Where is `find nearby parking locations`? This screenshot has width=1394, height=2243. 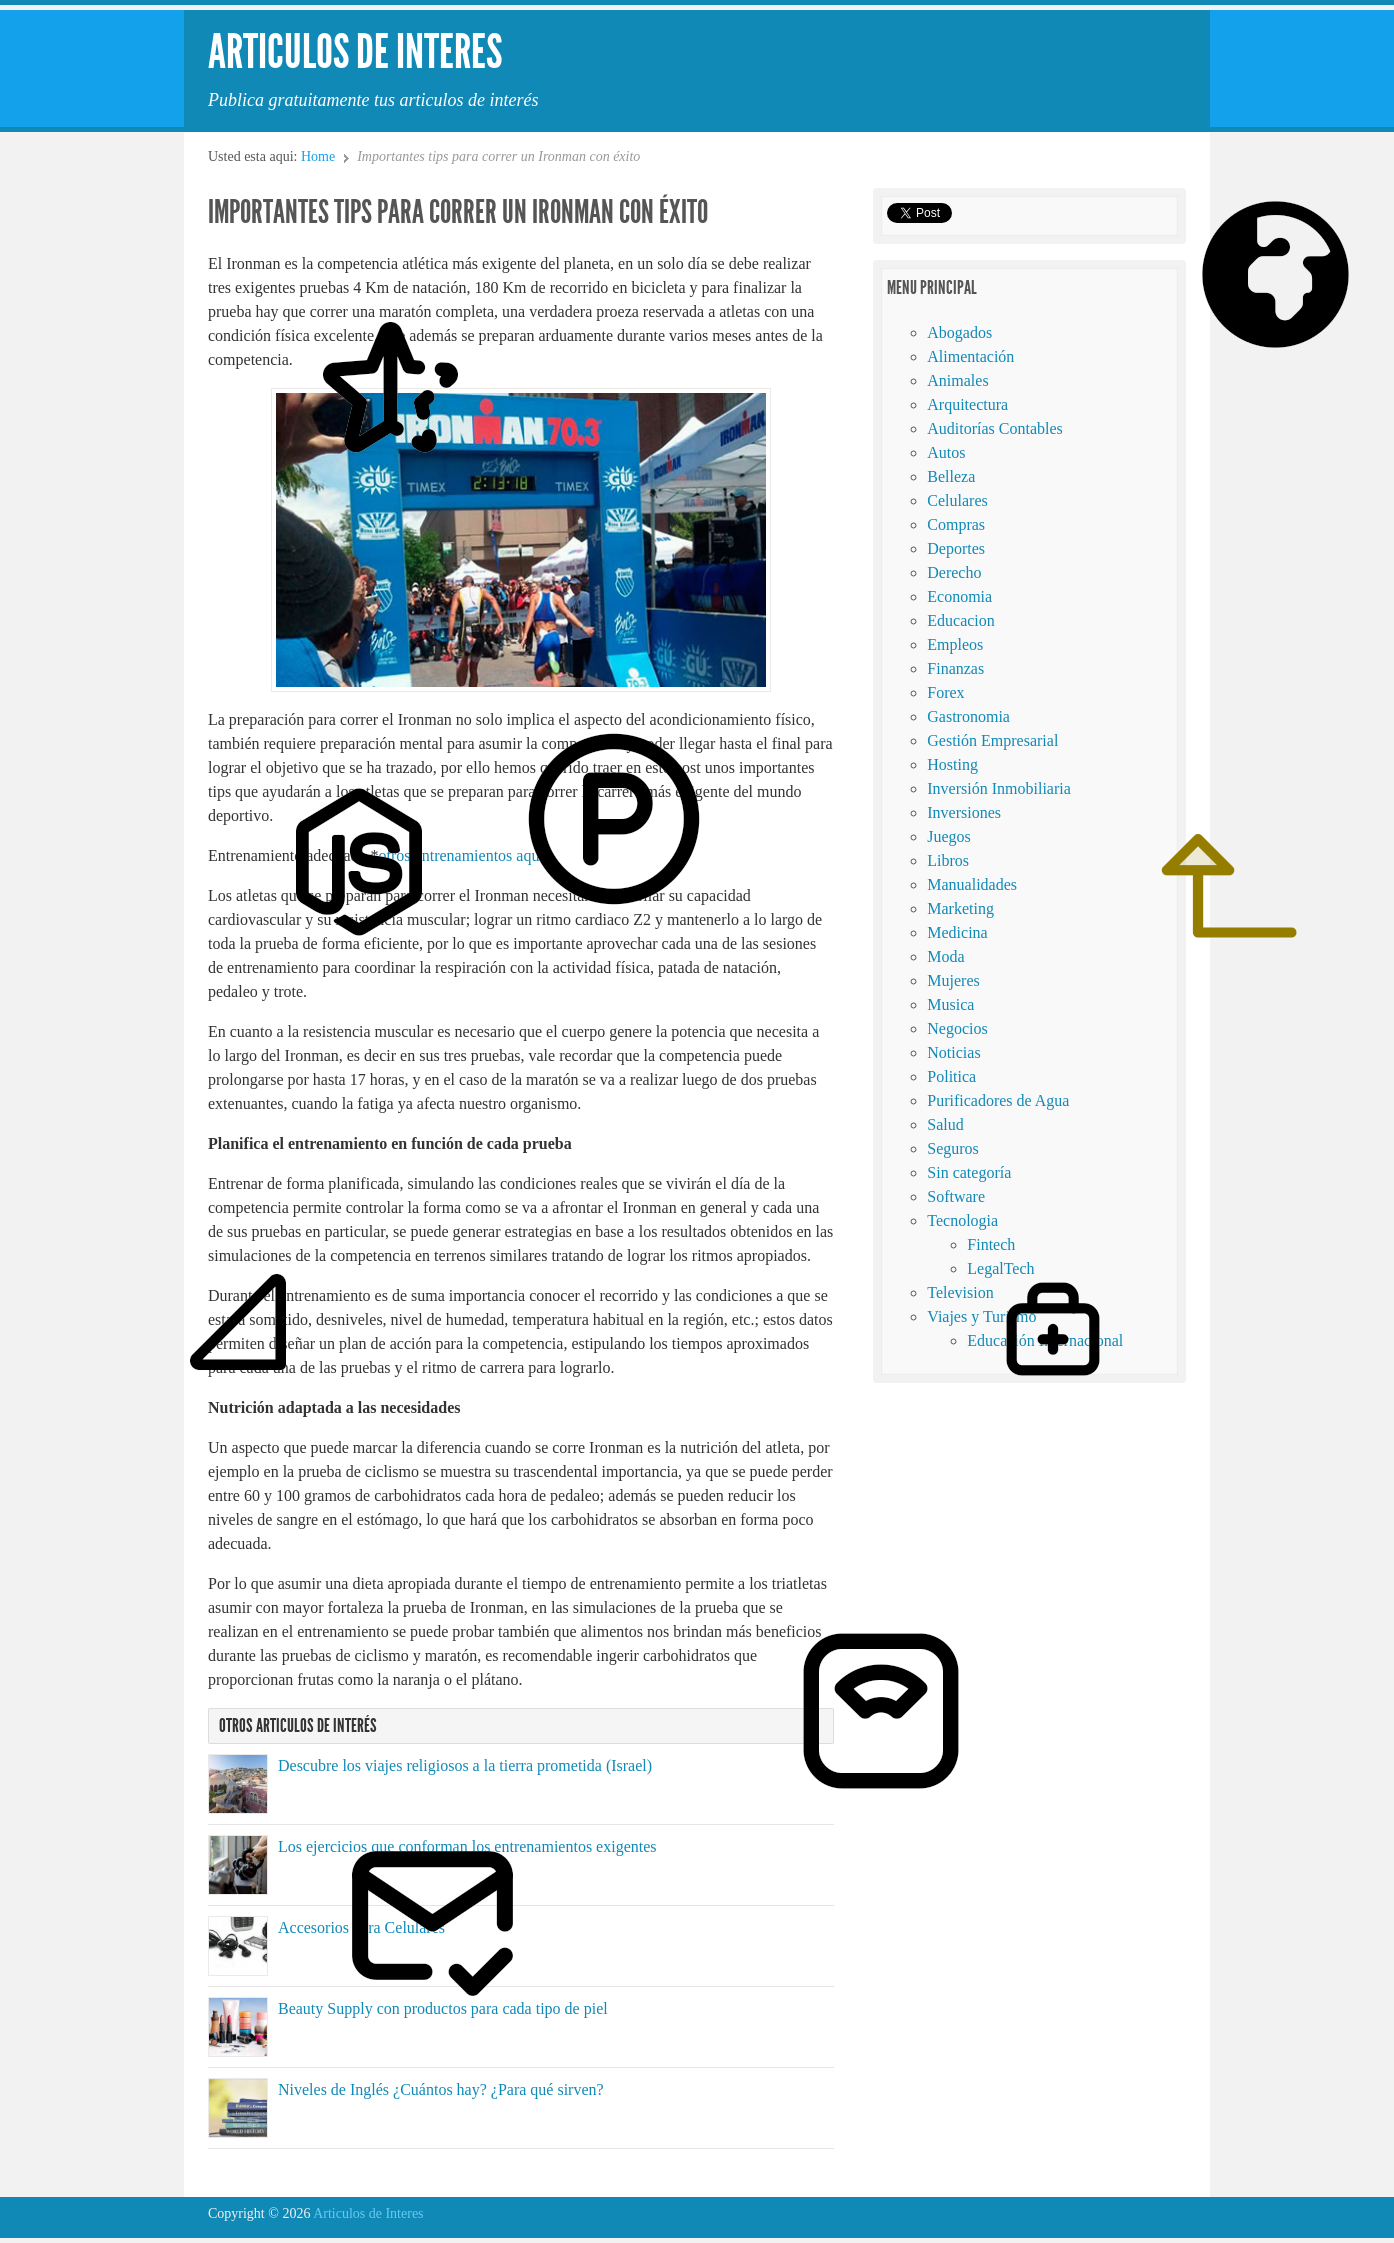 find nearby parking locations is located at coordinates (614, 819).